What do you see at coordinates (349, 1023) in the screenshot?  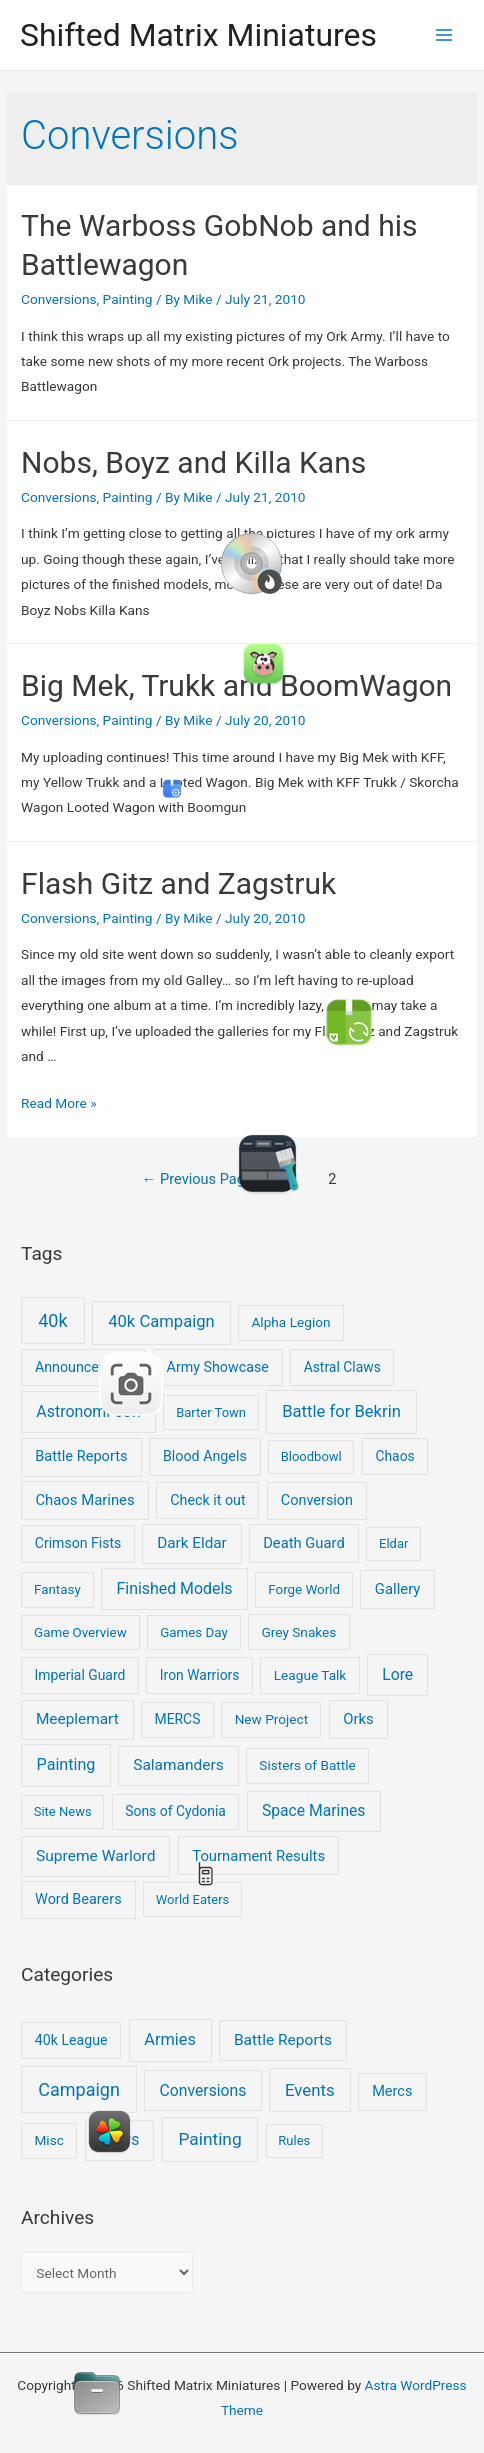 I see `update or refresh system packages` at bounding box center [349, 1023].